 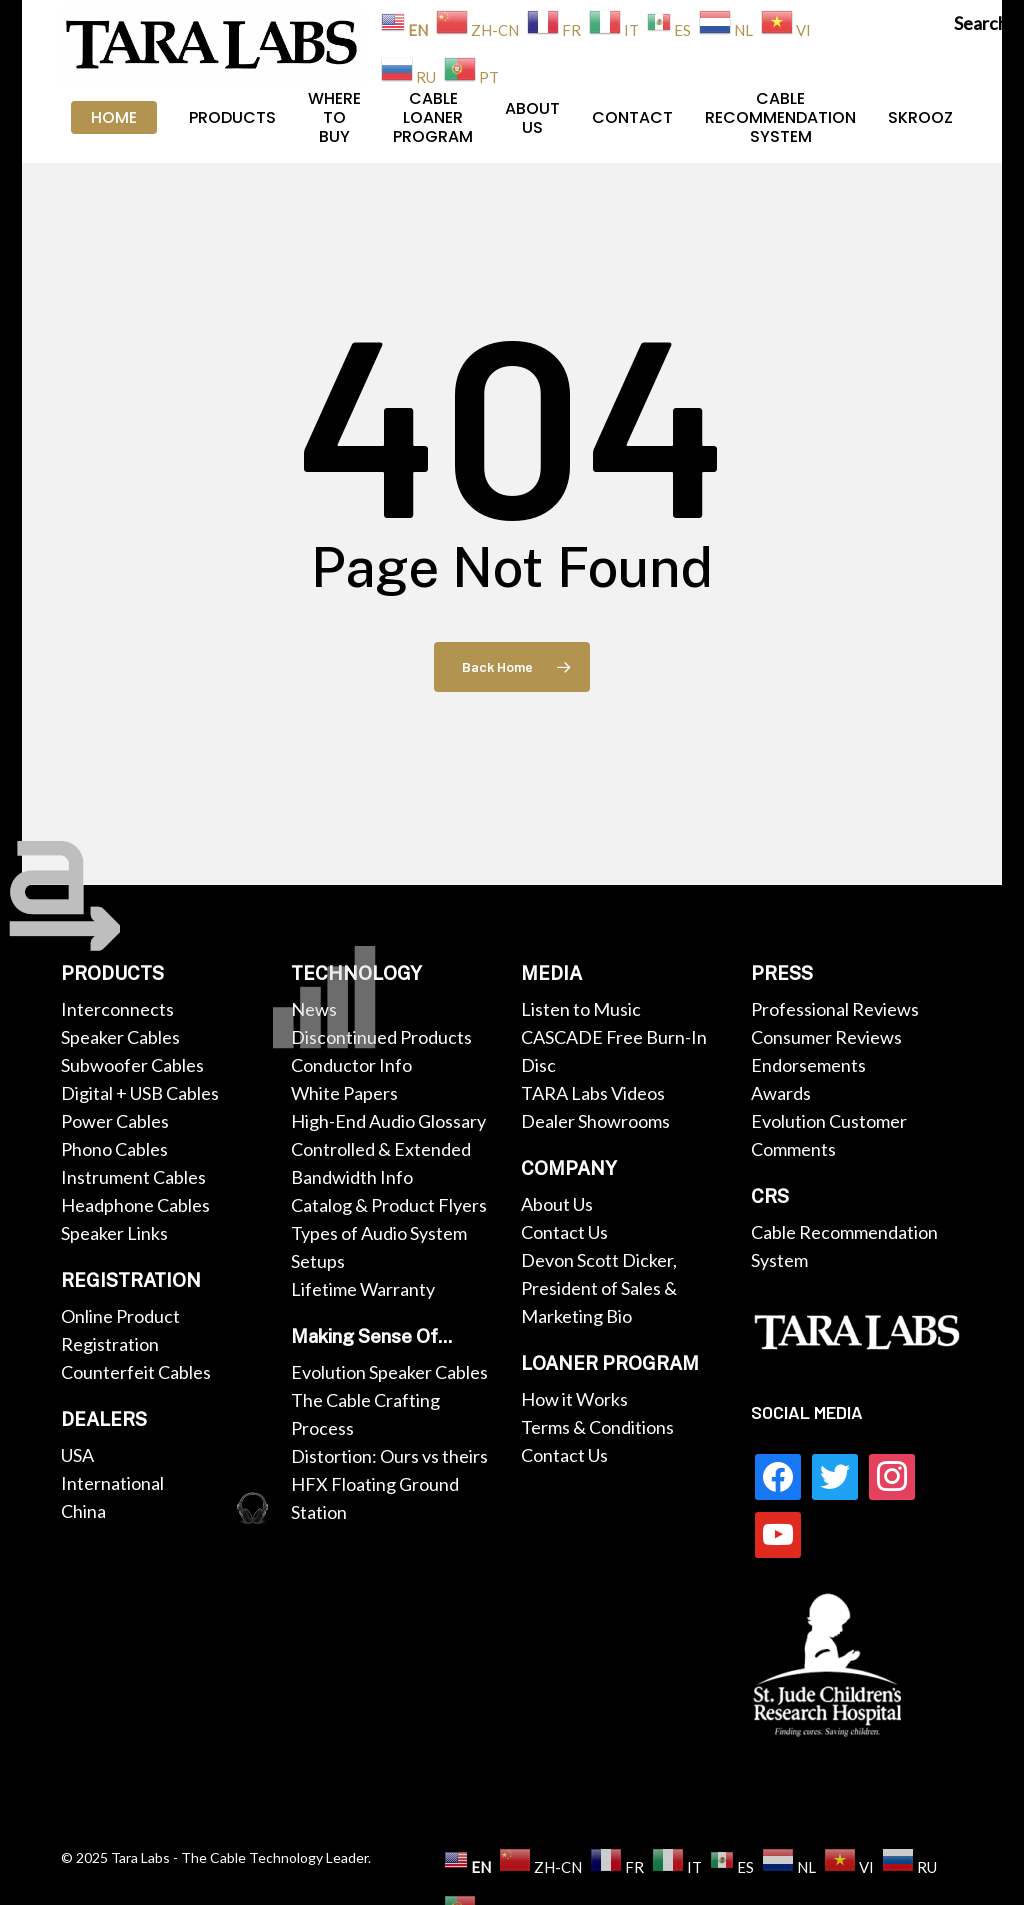 I want to click on audio output device connected, so click(x=252, y=1508).